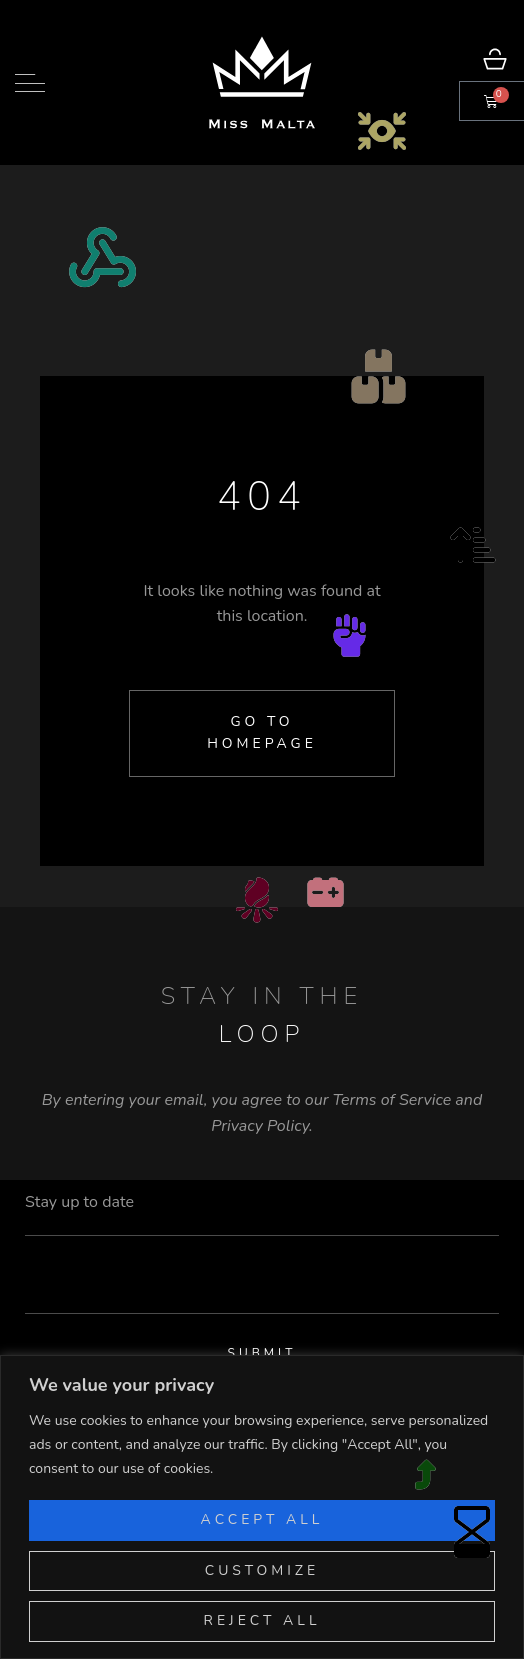 This screenshot has height=1659, width=524. Describe the element at coordinates (426, 1474) in the screenshot. I see `turn right then continue forward` at that location.